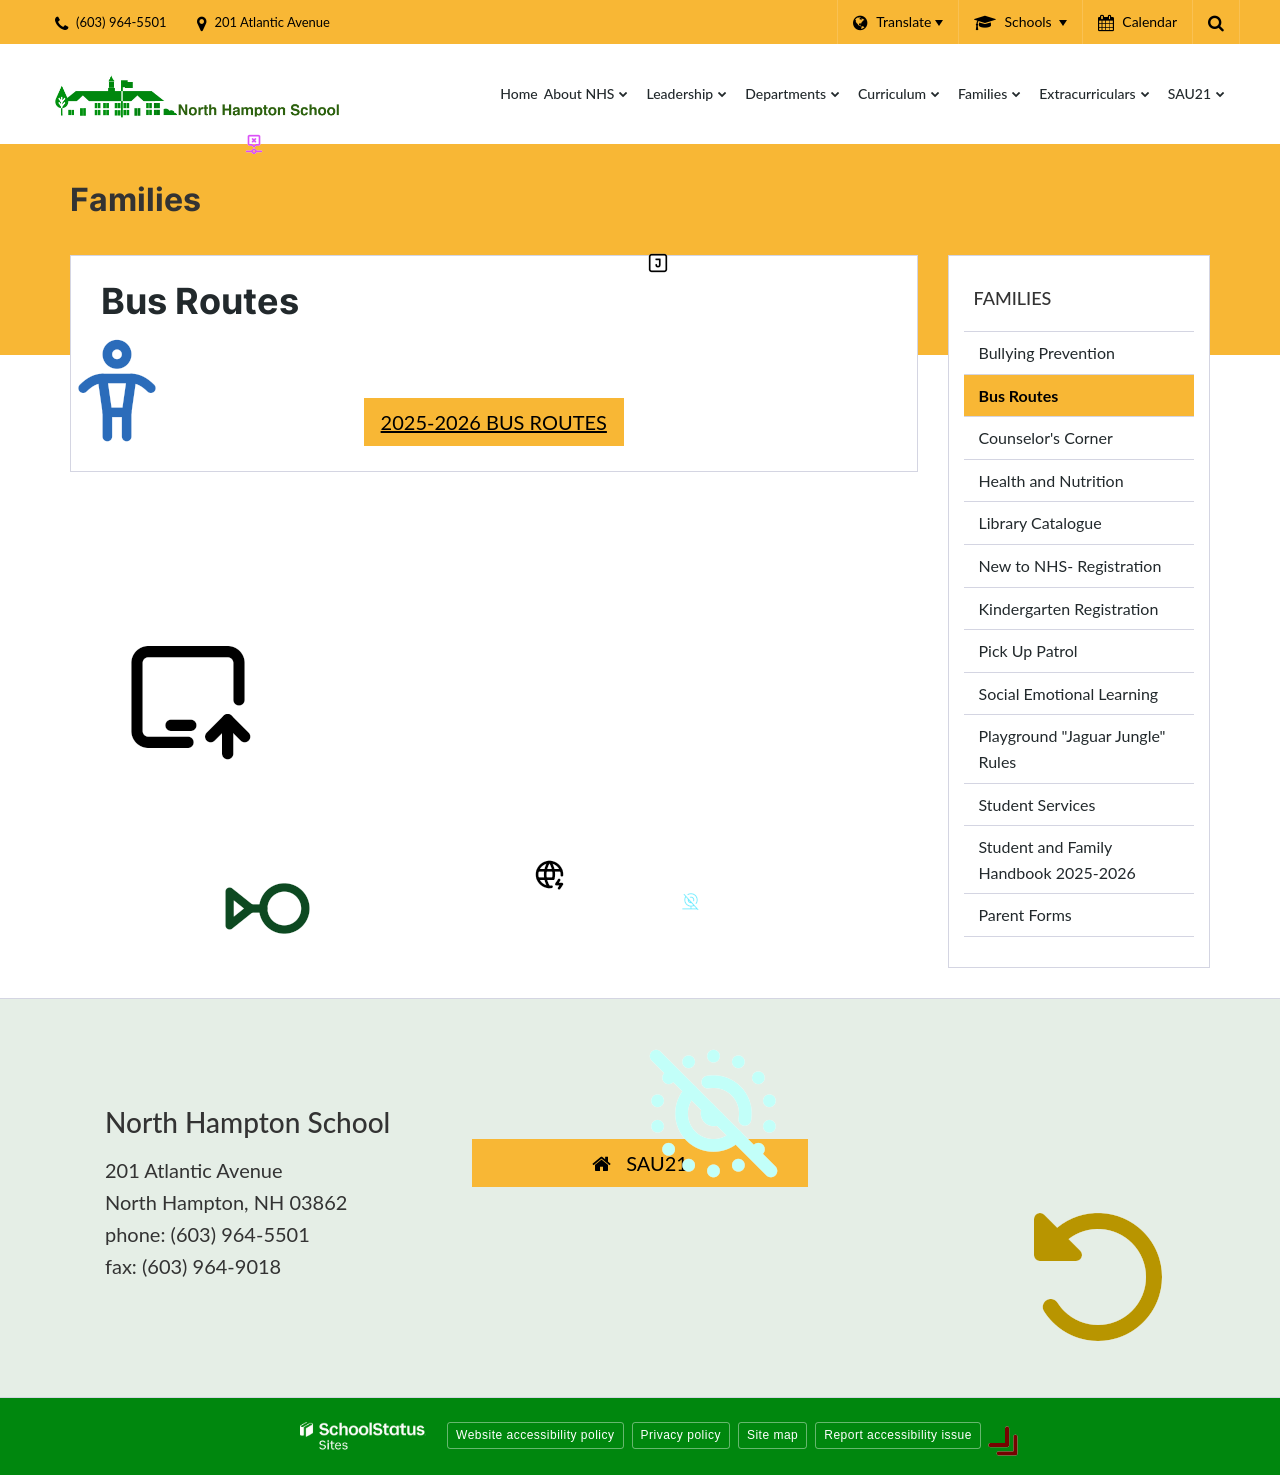  What do you see at coordinates (188, 697) in the screenshot?
I see `upload content to tablet device` at bounding box center [188, 697].